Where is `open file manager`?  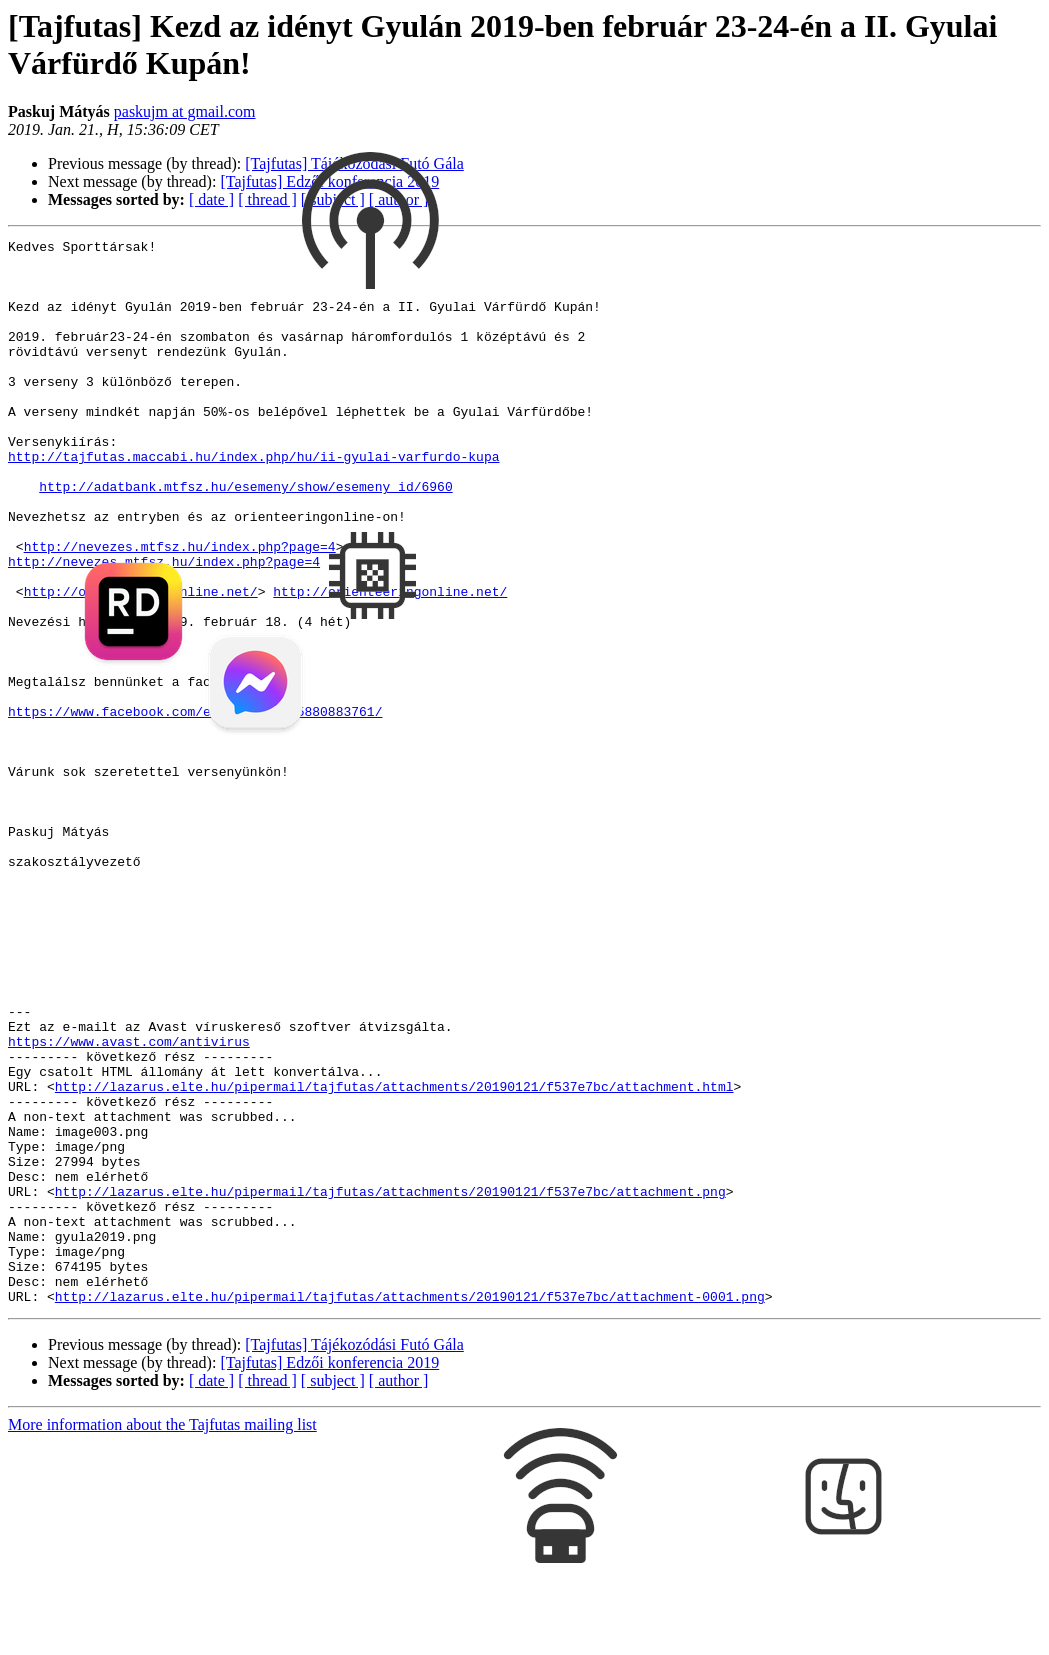 open file manager is located at coordinates (843, 1496).